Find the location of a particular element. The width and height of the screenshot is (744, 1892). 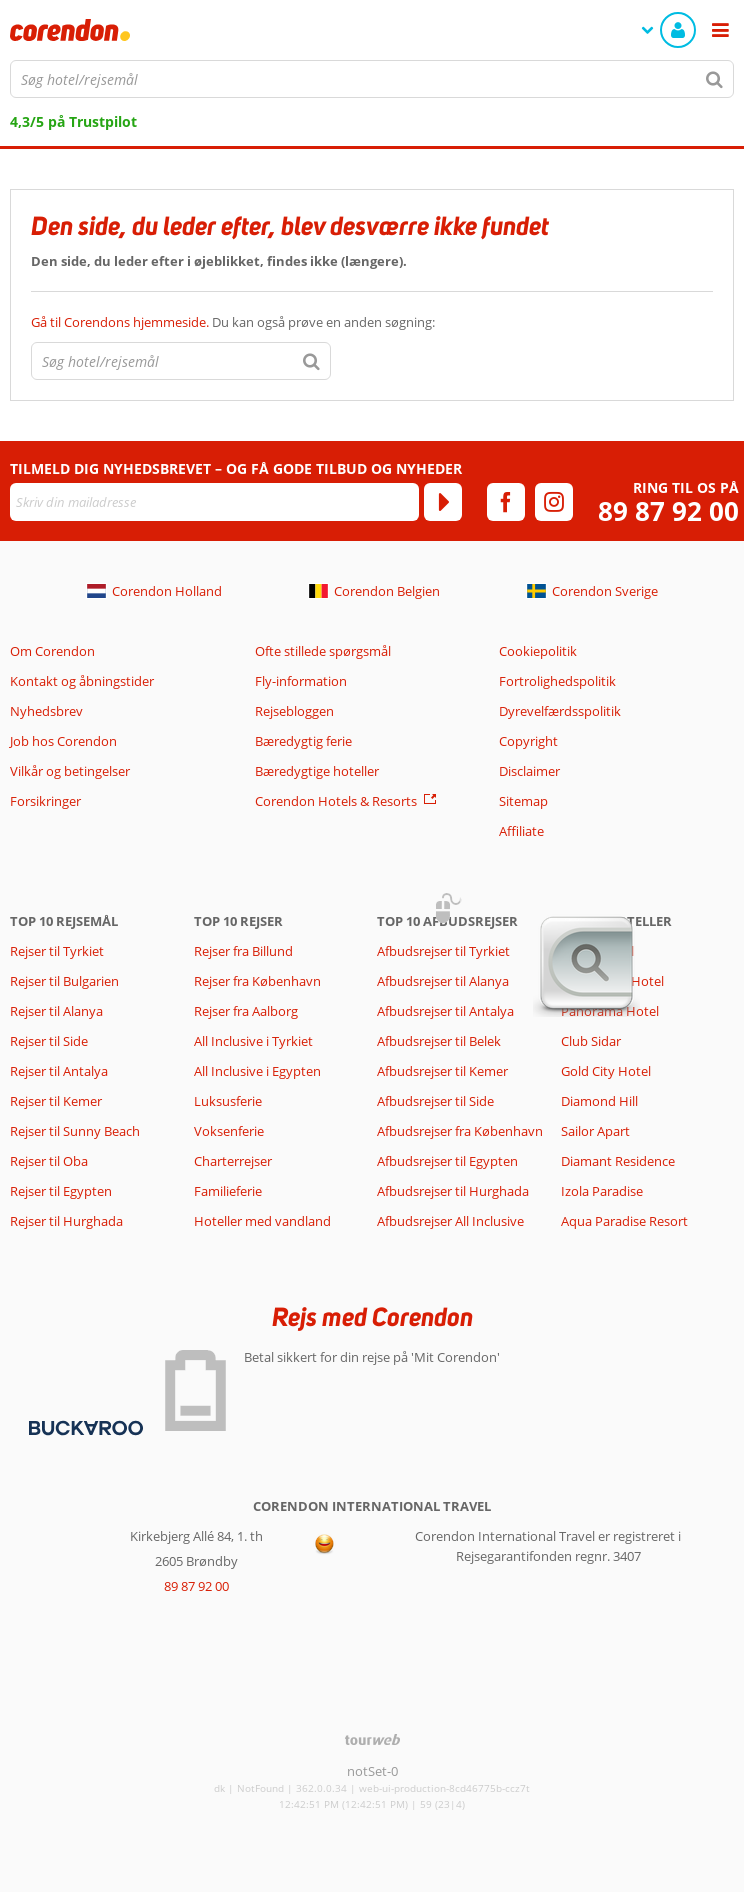

express happiness or laughter in a message is located at coordinates (324, 1544).